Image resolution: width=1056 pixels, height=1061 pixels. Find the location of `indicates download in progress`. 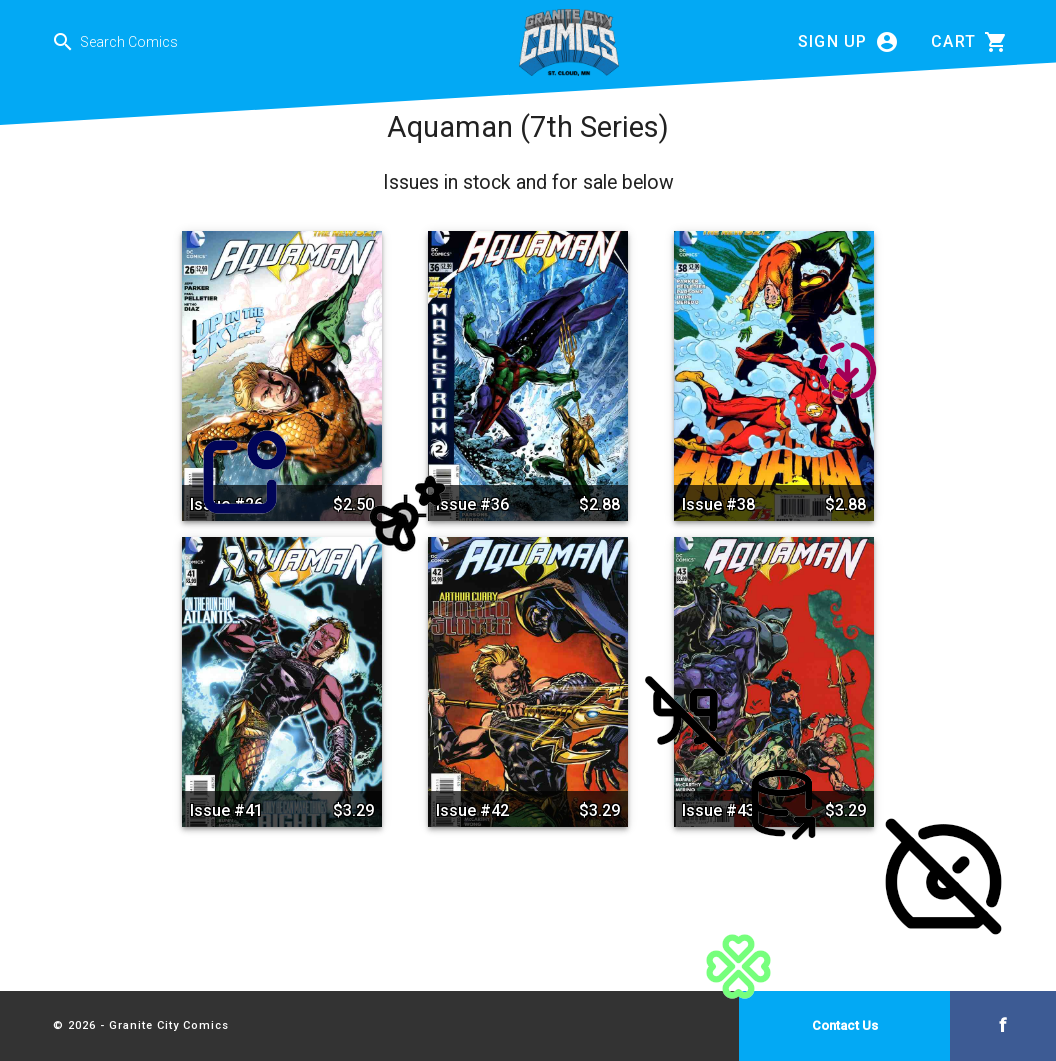

indicates download in progress is located at coordinates (847, 370).